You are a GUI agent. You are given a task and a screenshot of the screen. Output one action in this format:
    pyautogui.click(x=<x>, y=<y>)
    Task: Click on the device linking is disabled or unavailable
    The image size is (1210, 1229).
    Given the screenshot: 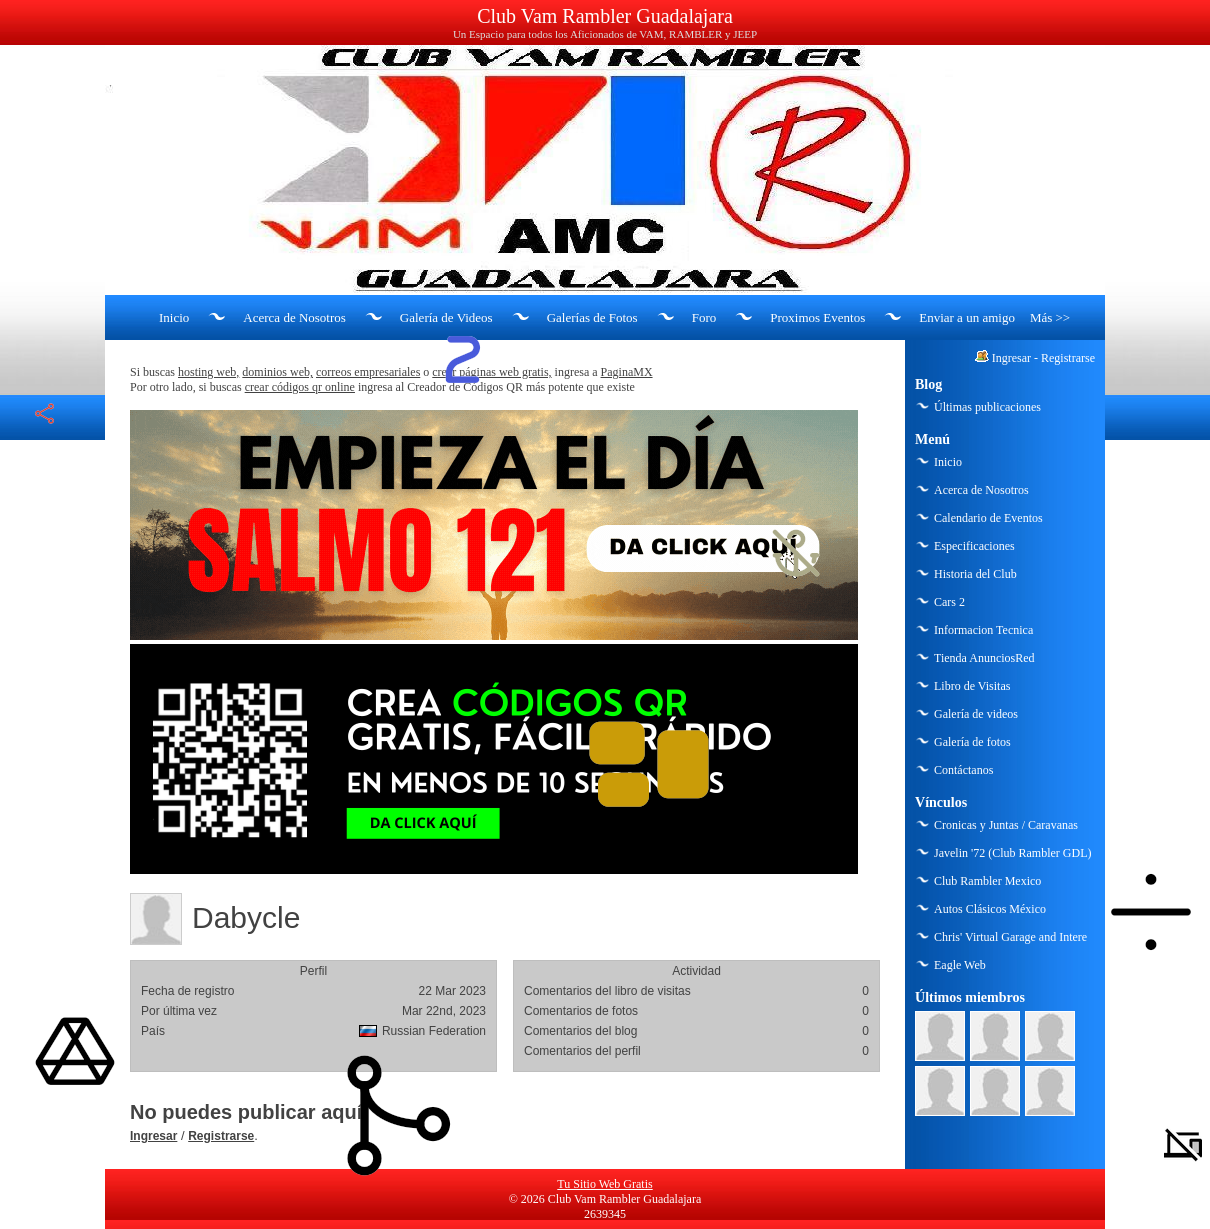 What is the action you would take?
    pyautogui.click(x=1183, y=1145)
    